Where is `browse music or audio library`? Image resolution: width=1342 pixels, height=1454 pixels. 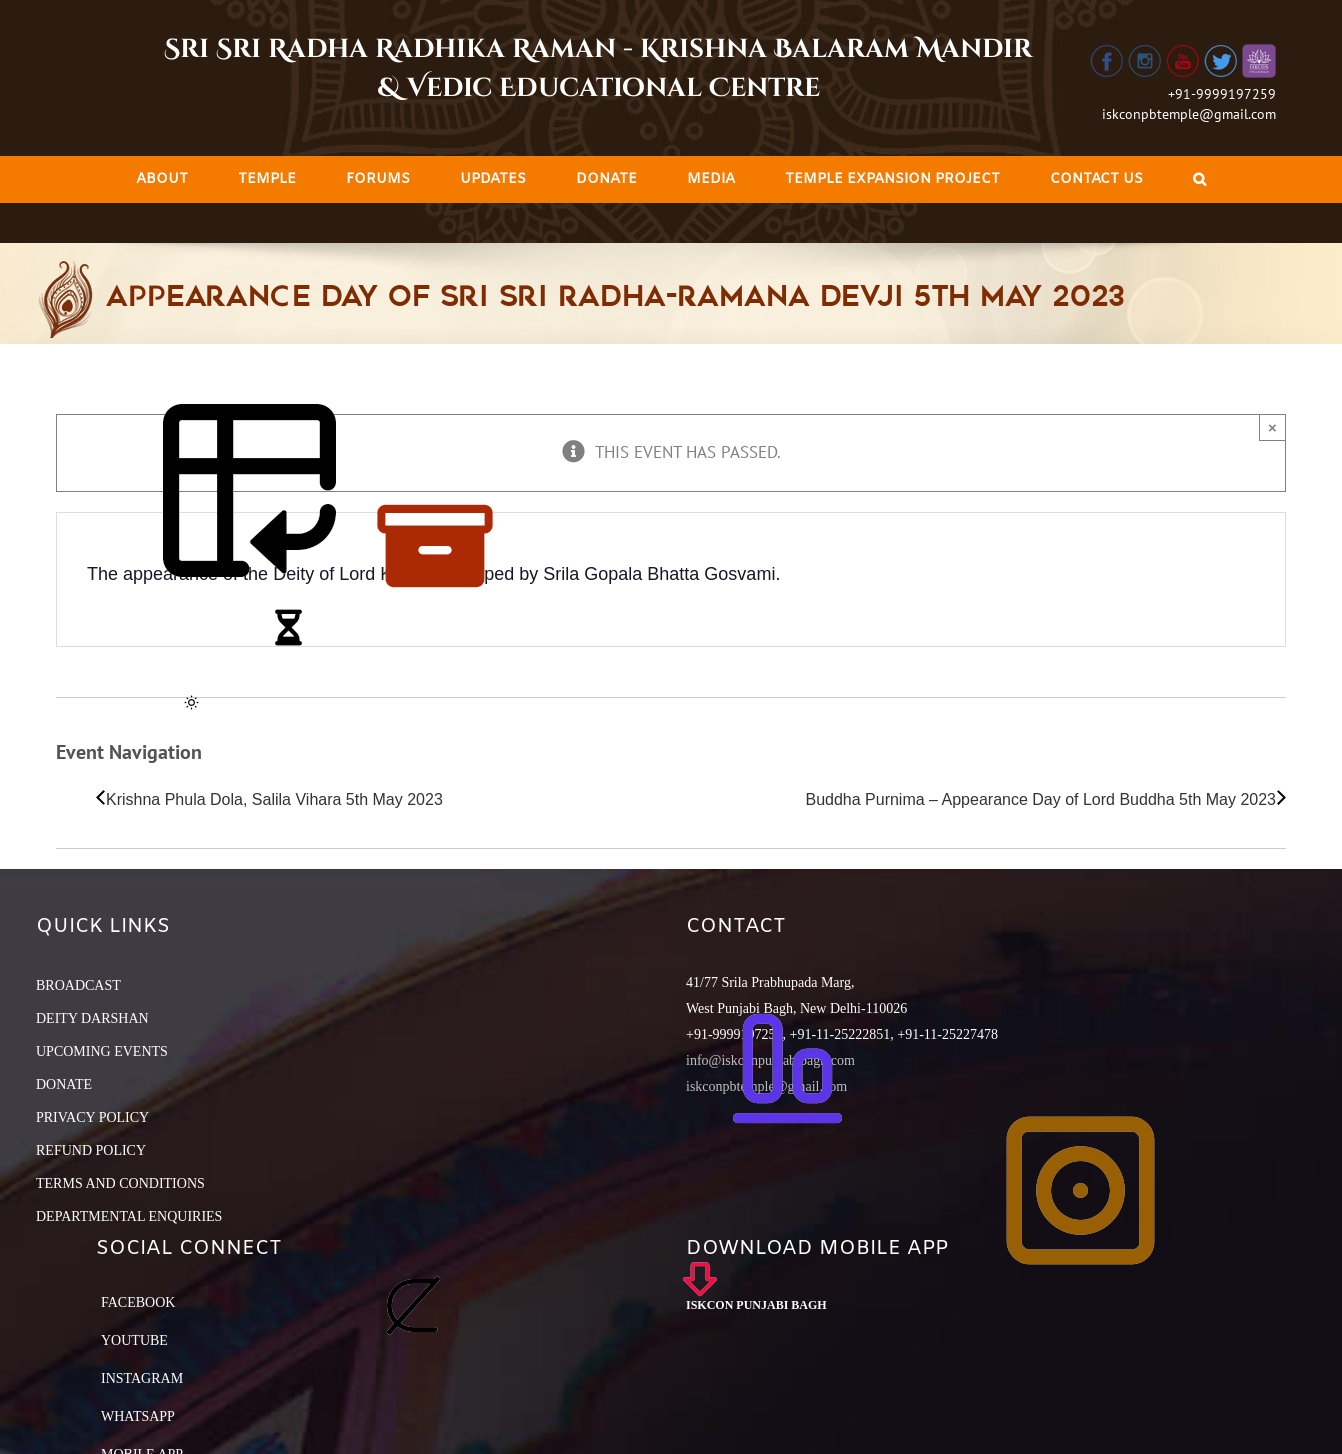
browse music or audio library is located at coordinates (1080, 1190).